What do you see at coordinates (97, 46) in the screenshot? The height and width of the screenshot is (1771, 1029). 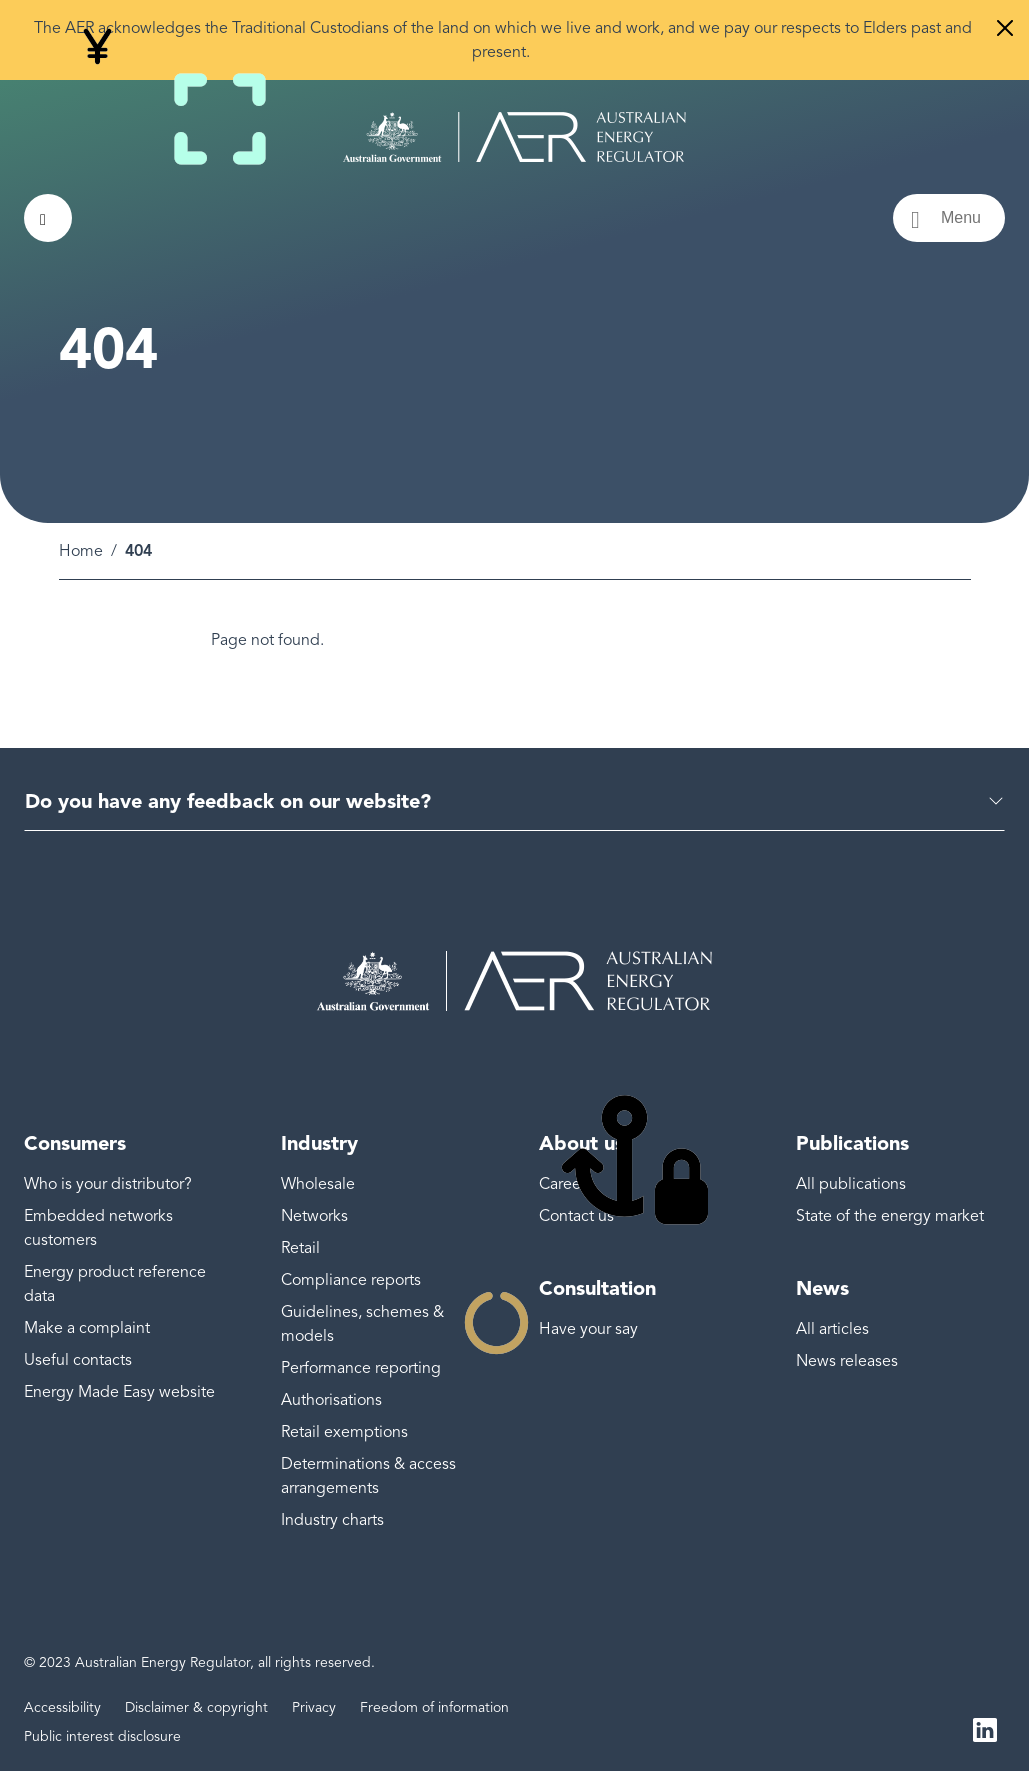 I see `view prices in japanese yen` at bounding box center [97, 46].